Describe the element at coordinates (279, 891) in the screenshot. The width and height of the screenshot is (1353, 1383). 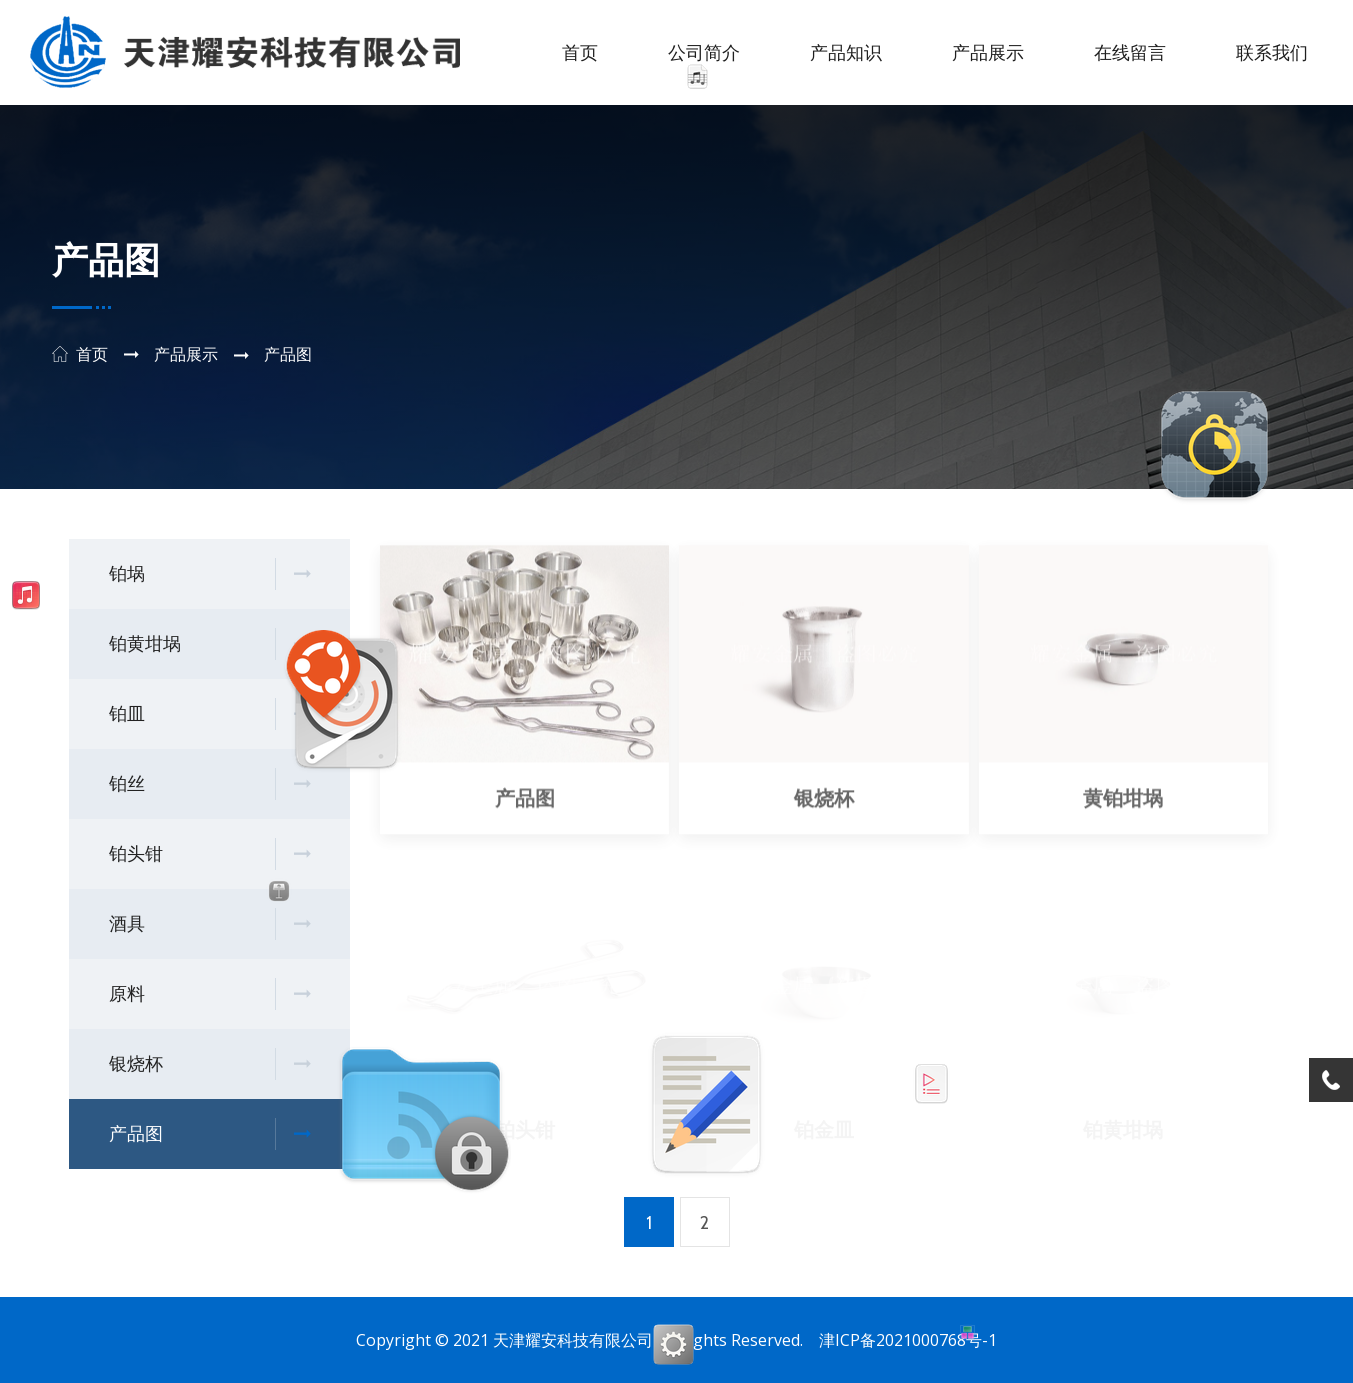
I see `open Keynote to create or edit presentations` at that location.